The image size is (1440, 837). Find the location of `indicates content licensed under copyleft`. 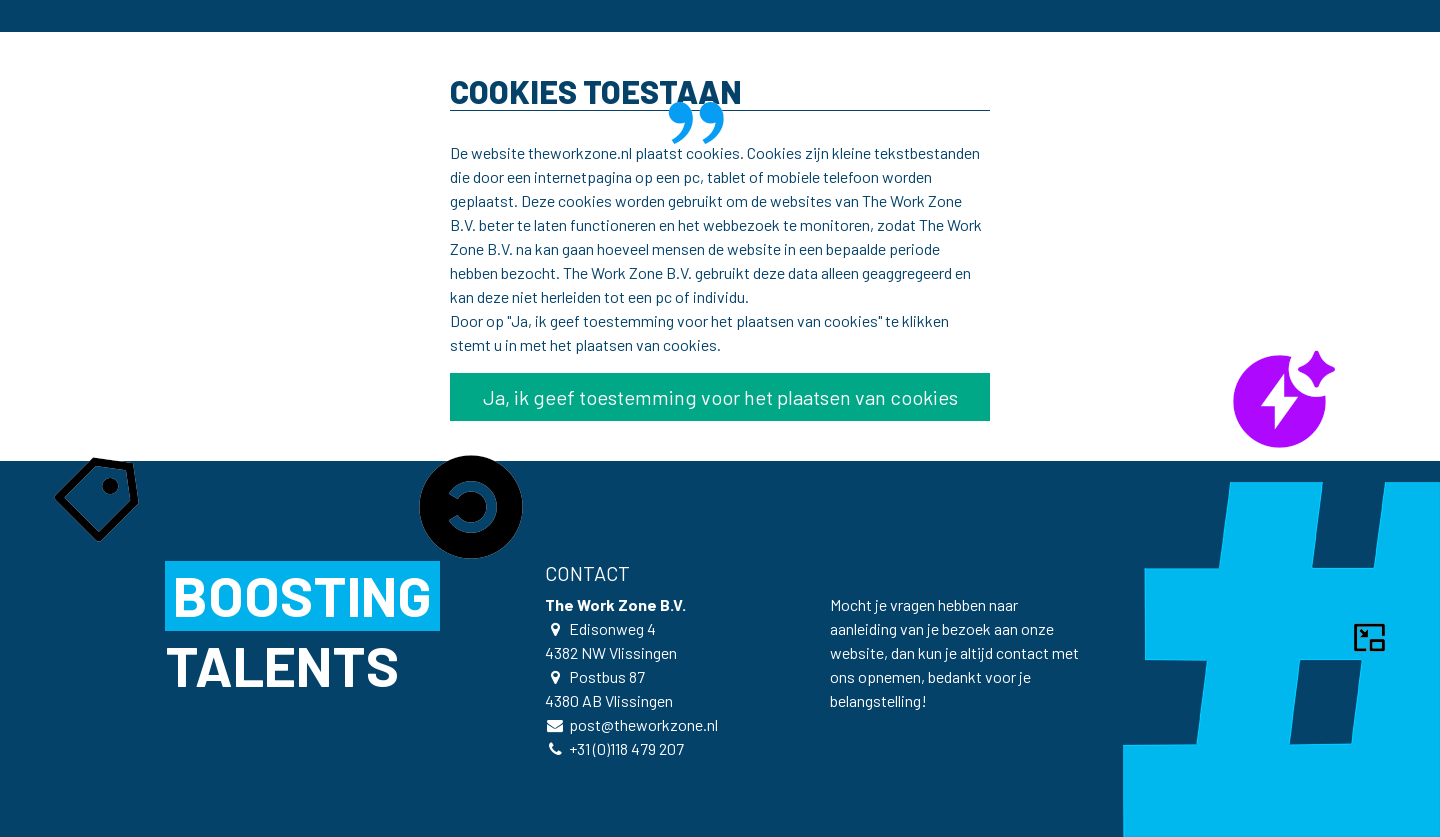

indicates content licensed under copyleft is located at coordinates (471, 507).